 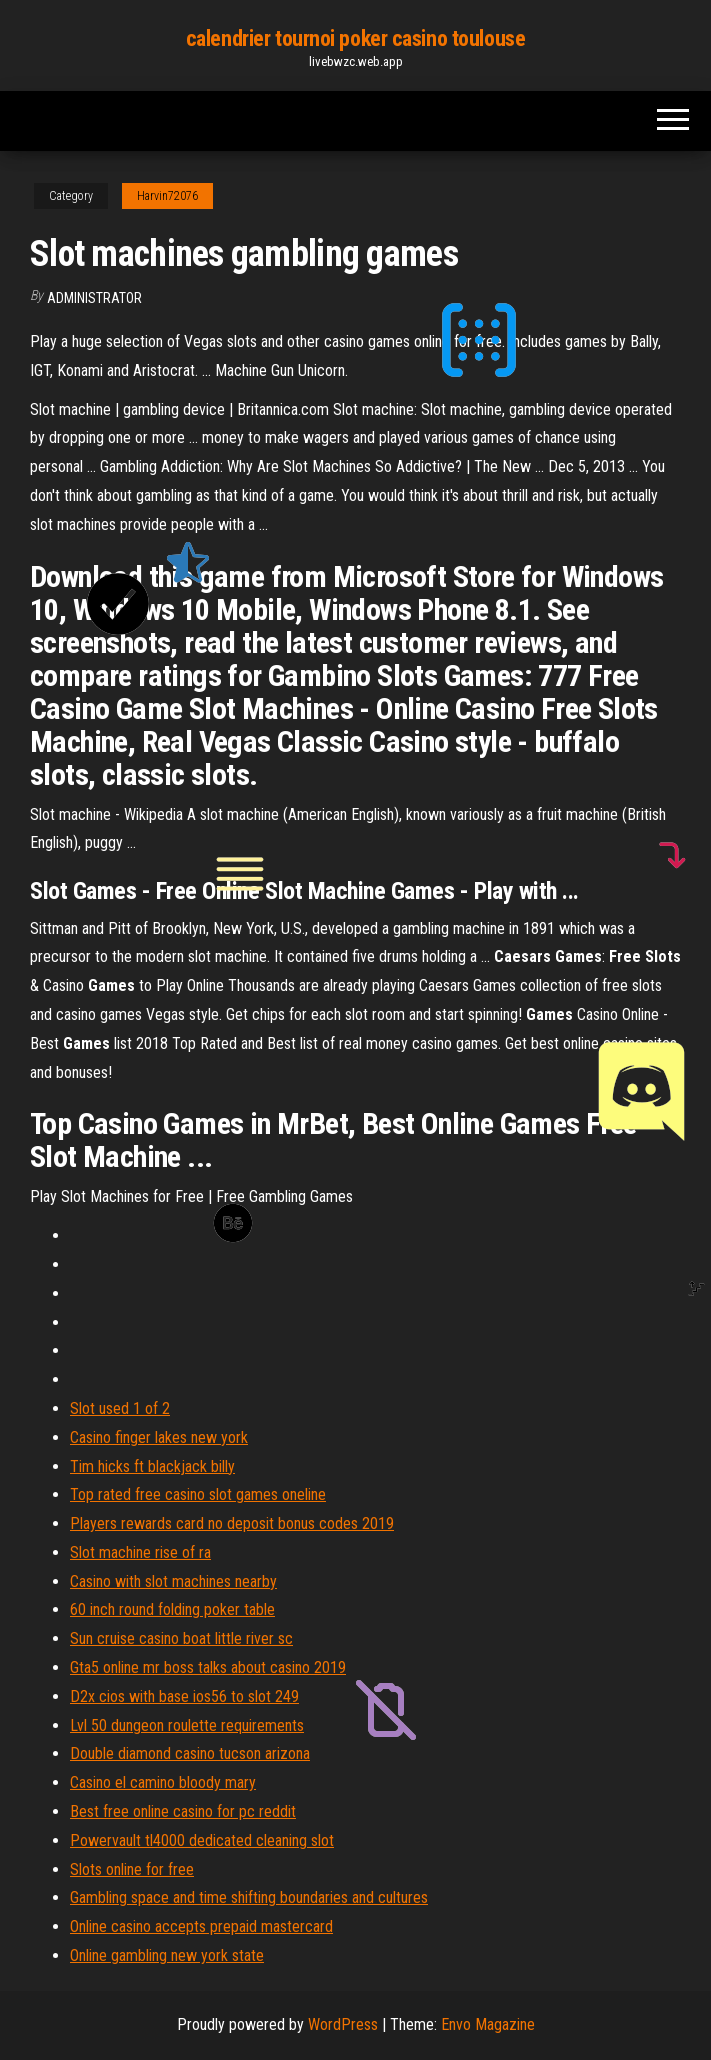 I want to click on open Discord, so click(x=641, y=1091).